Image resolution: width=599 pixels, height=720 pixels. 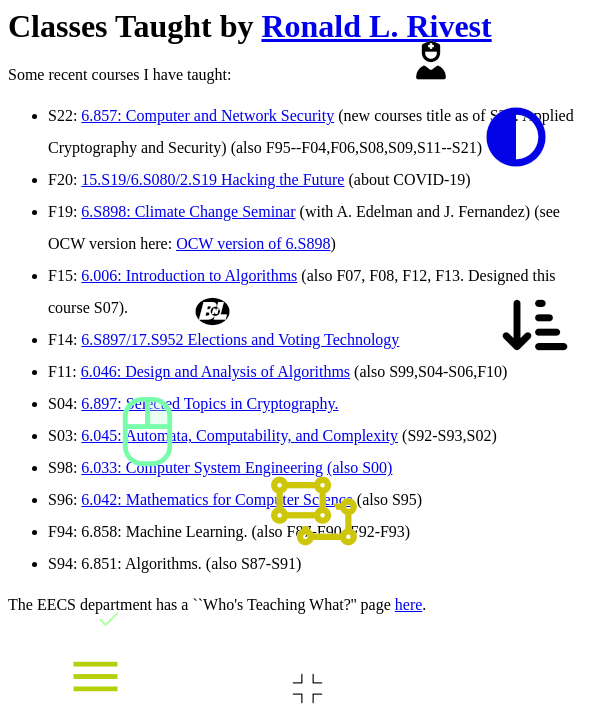 I want to click on buy n large corporation logo from WALL-E, so click(x=212, y=311).